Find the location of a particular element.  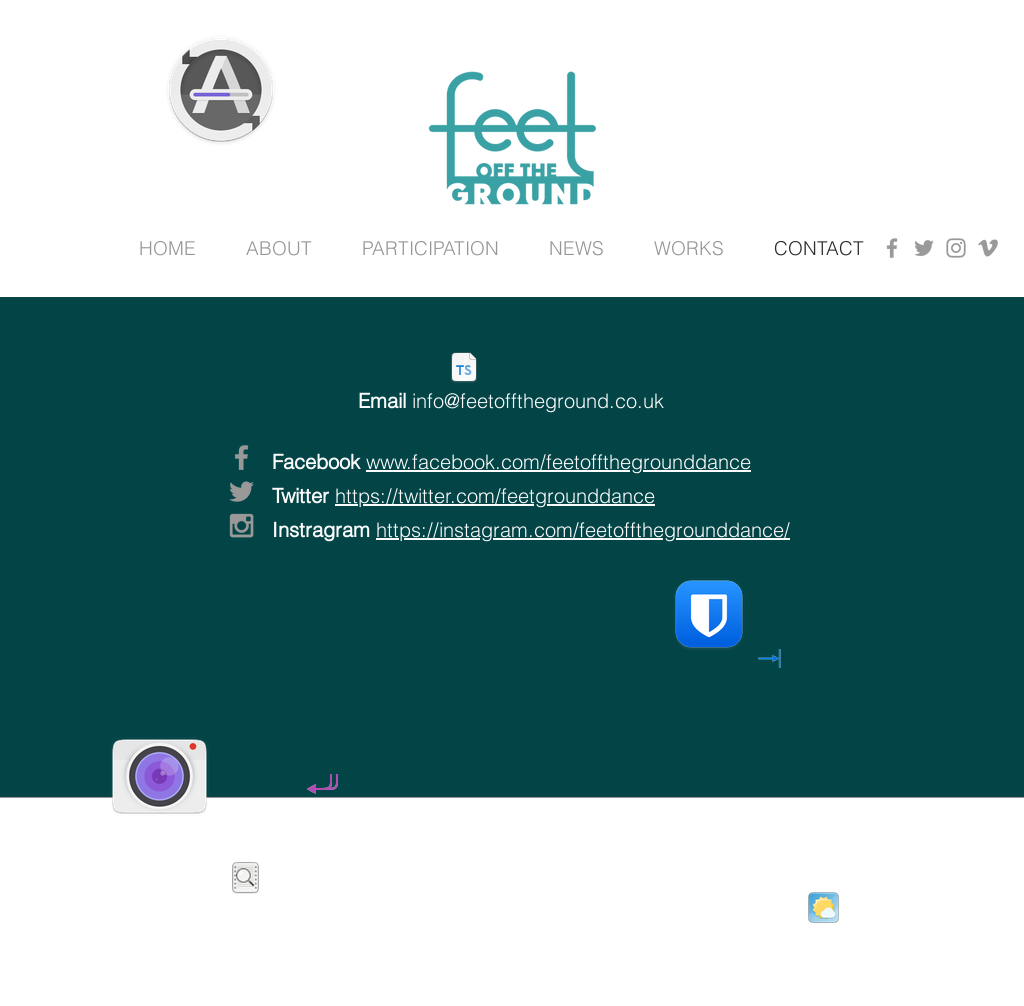

open the log viewer application is located at coordinates (245, 877).